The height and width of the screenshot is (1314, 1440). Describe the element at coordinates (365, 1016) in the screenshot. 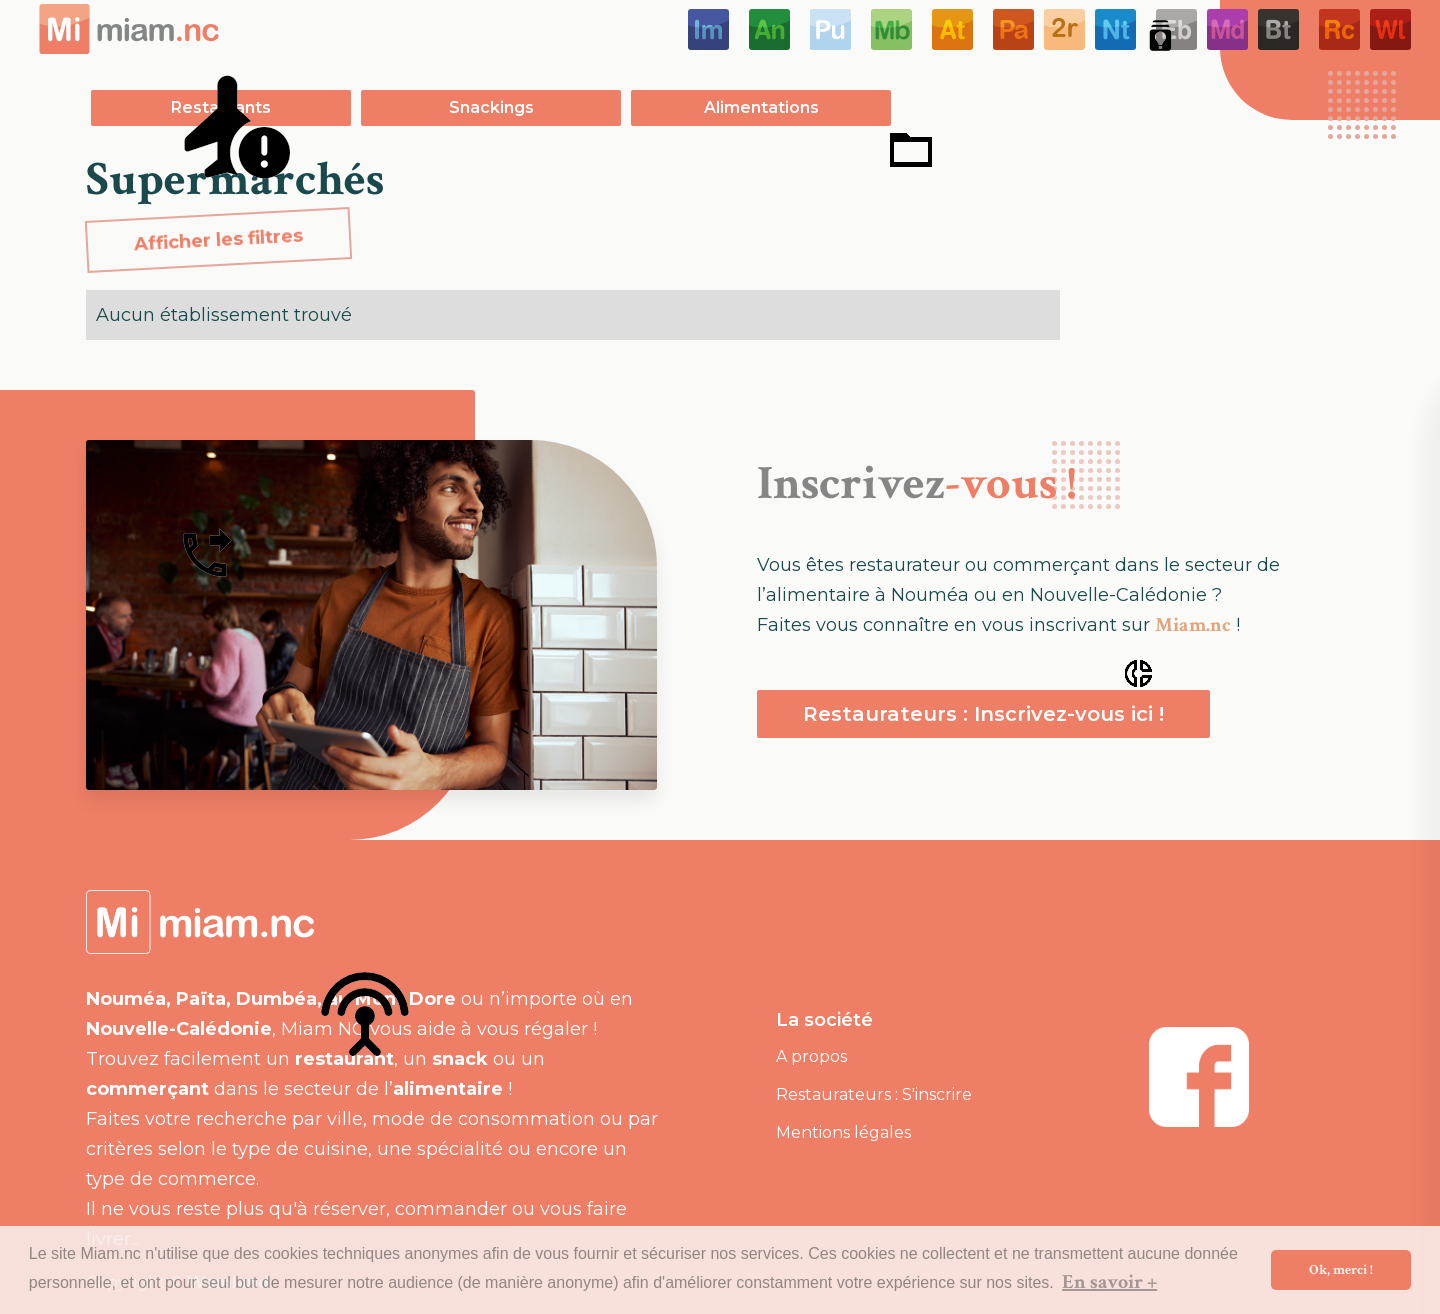

I see `access antenna or broadcast settings` at that location.